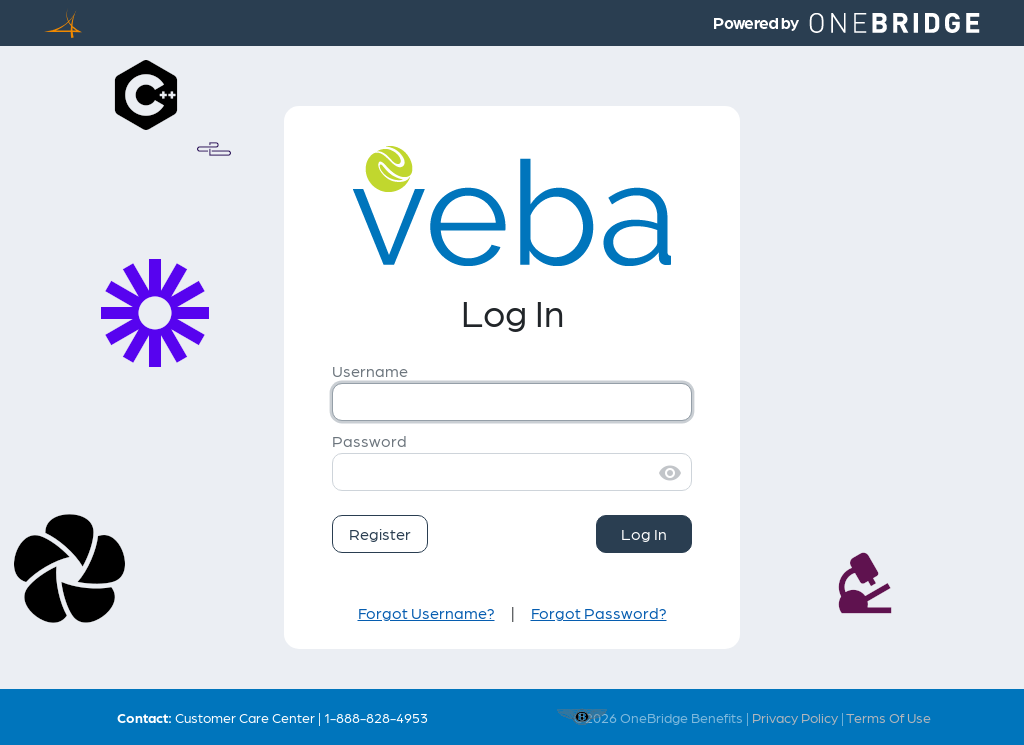 This screenshot has height=745, width=1024. What do you see at coordinates (214, 149) in the screenshot?
I see `UpCloud cloud hosting service logo` at bounding box center [214, 149].